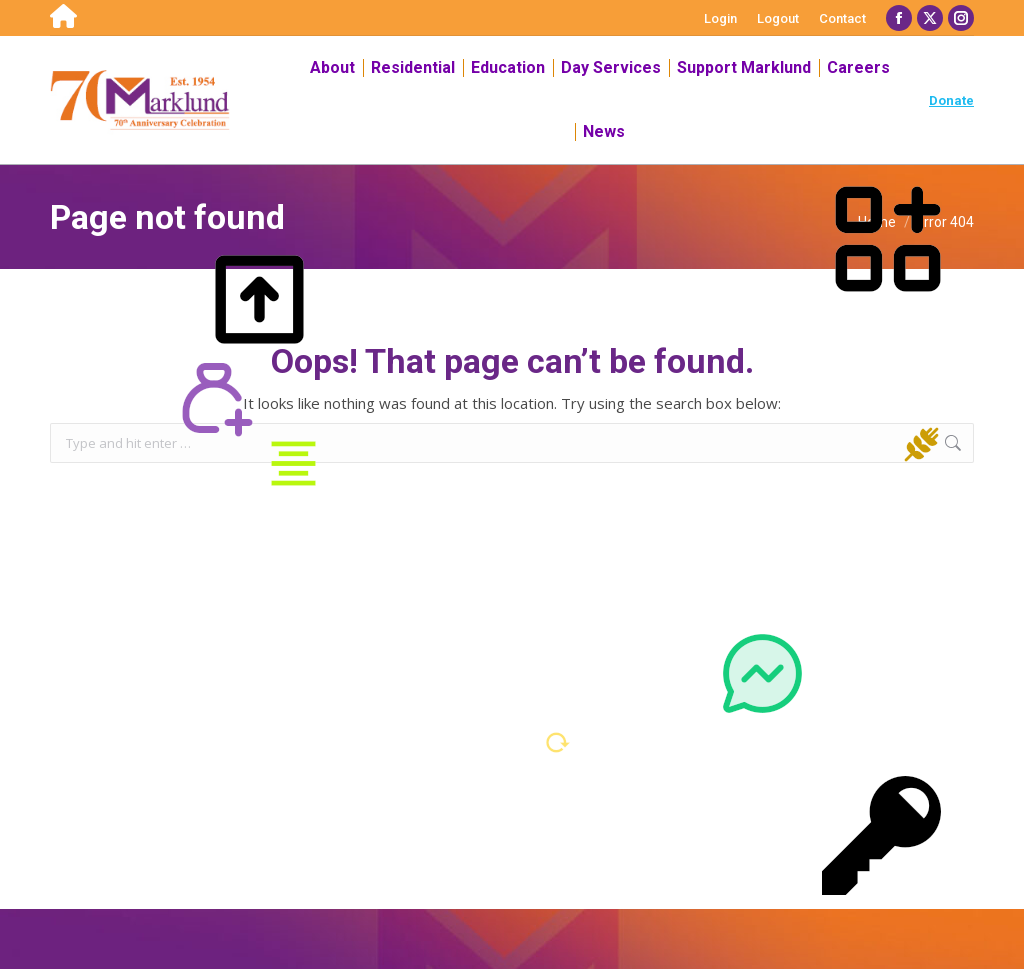 The width and height of the screenshot is (1024, 969). What do you see at coordinates (881, 835) in the screenshot?
I see `access security or login settings` at bounding box center [881, 835].